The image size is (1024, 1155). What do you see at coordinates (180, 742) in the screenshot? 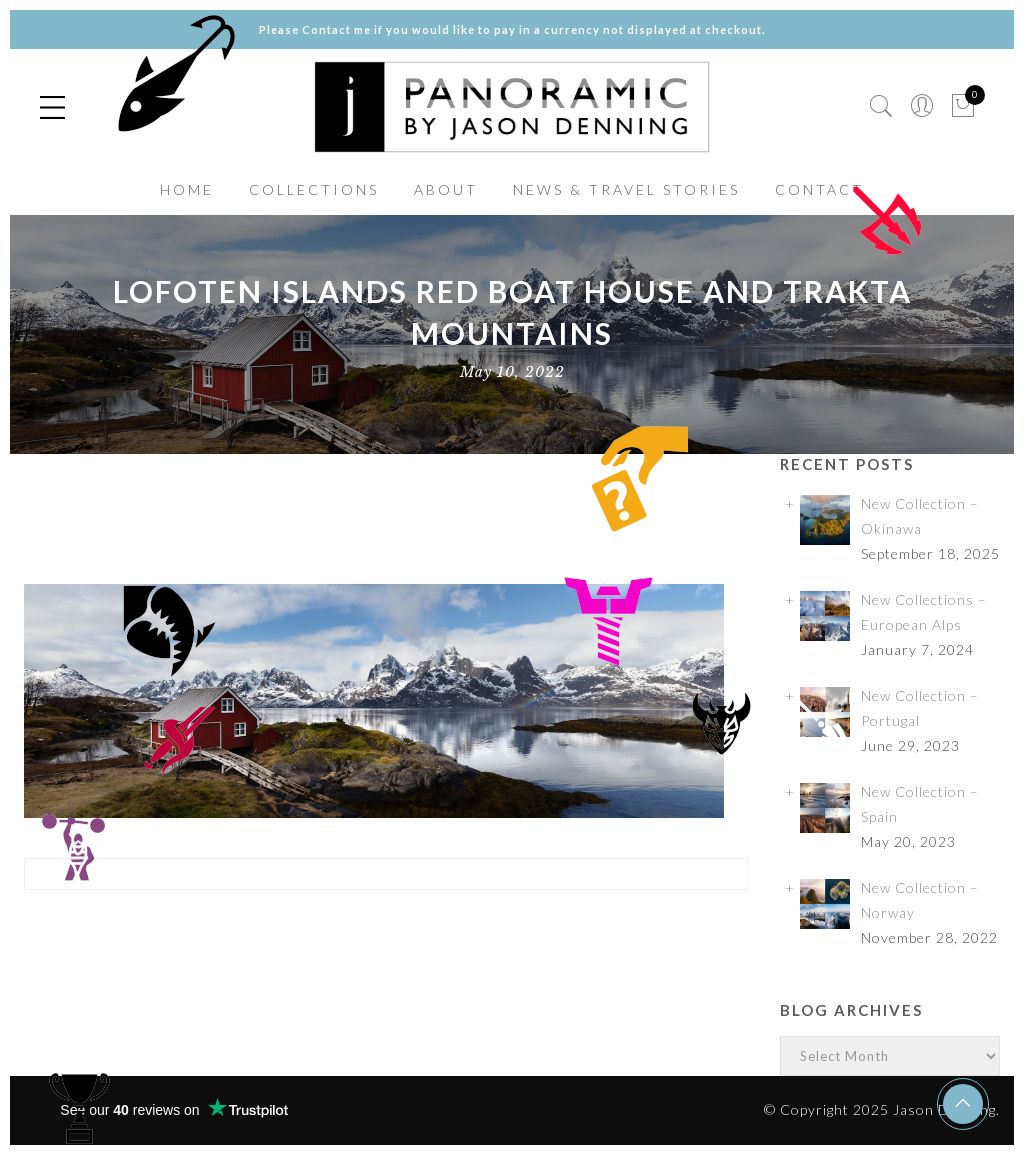
I see `access weapons or combat equipment` at bounding box center [180, 742].